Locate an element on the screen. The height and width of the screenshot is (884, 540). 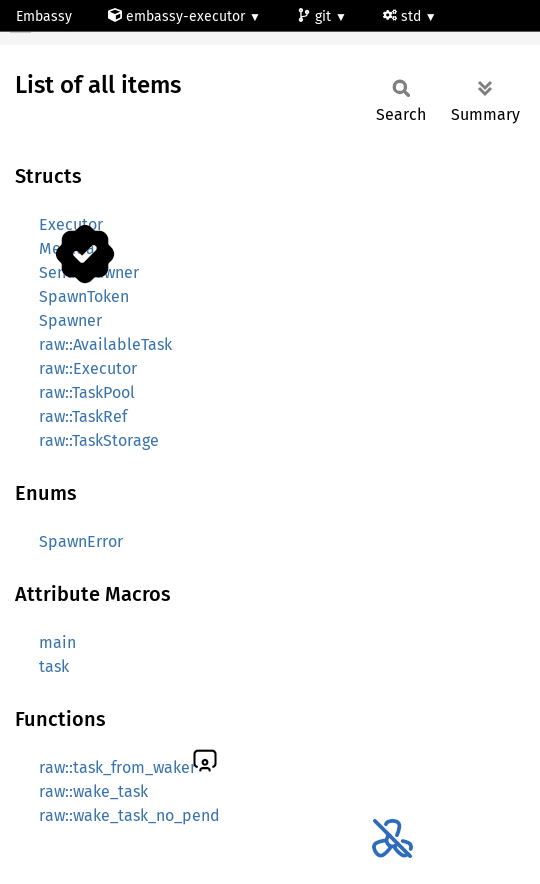
view user's screen or monitor activity is located at coordinates (205, 760).